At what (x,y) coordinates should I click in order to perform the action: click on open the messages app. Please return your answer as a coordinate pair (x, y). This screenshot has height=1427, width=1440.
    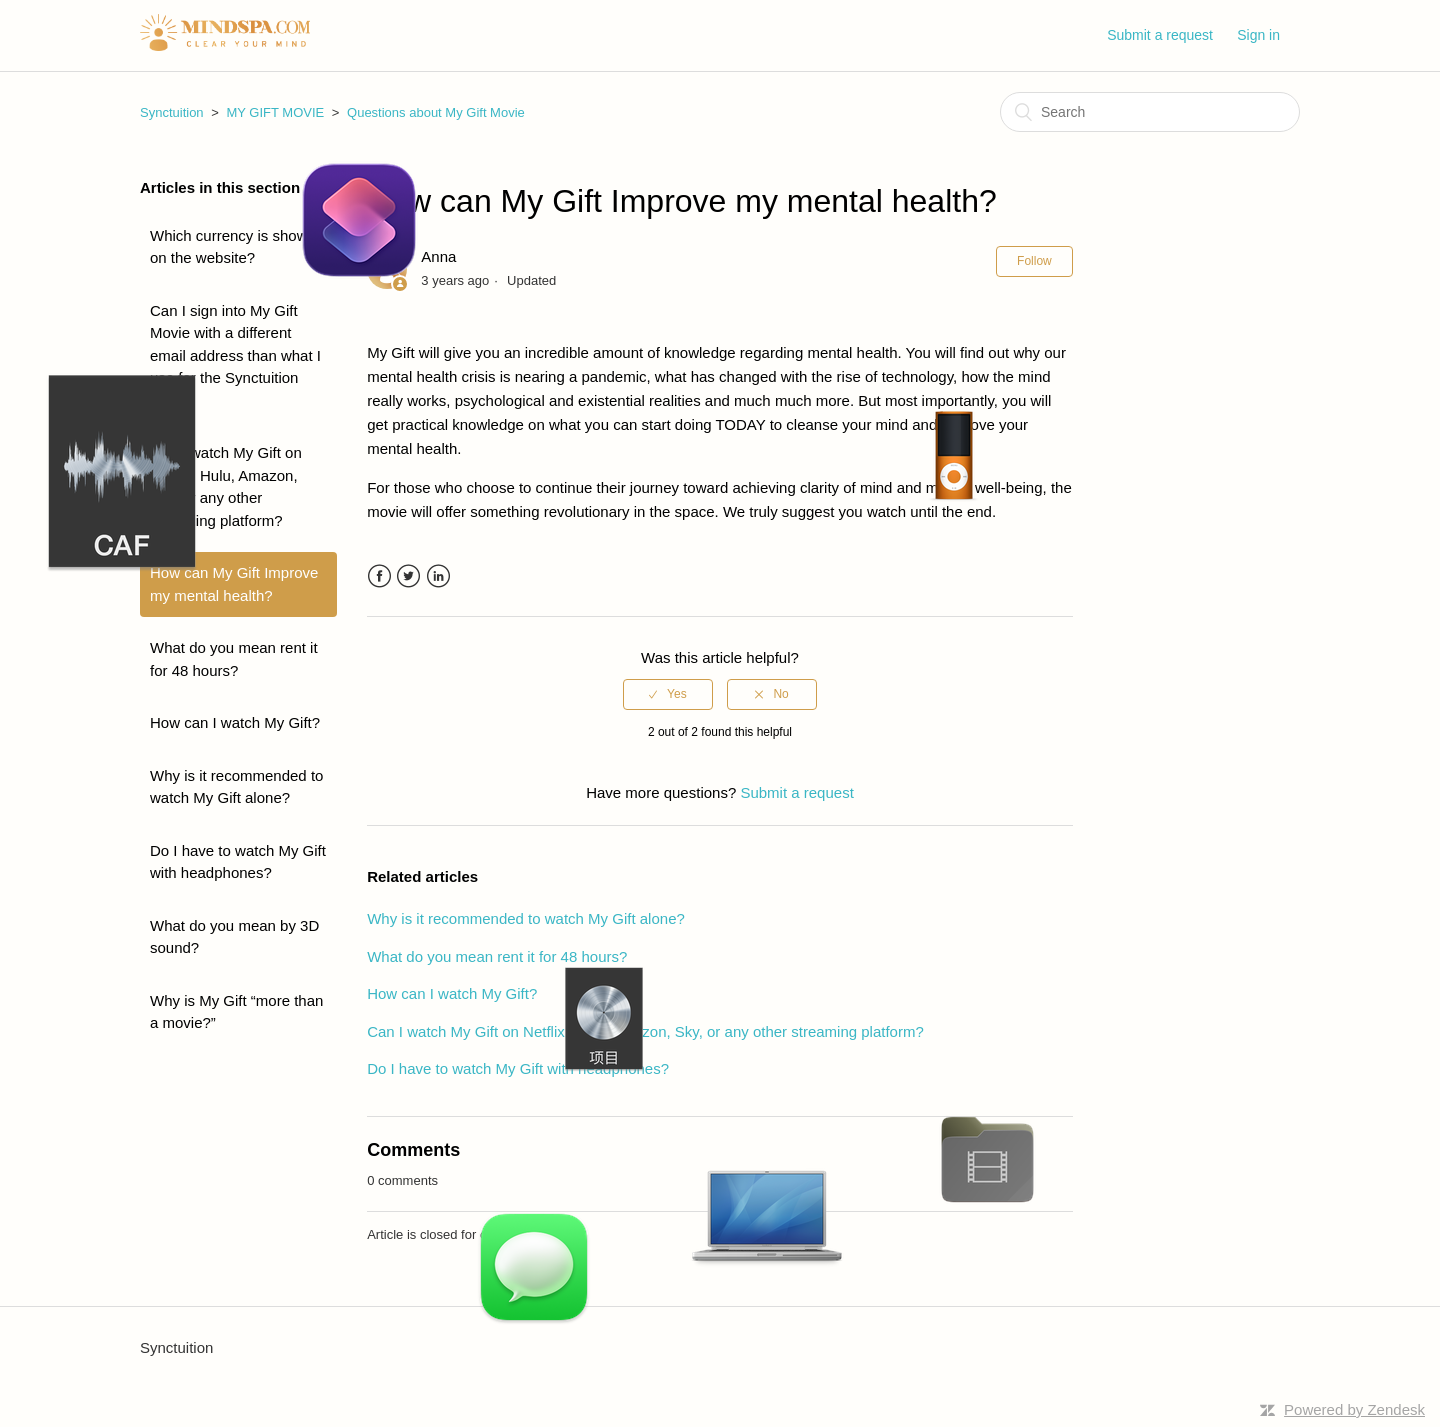
    Looking at the image, I should click on (534, 1267).